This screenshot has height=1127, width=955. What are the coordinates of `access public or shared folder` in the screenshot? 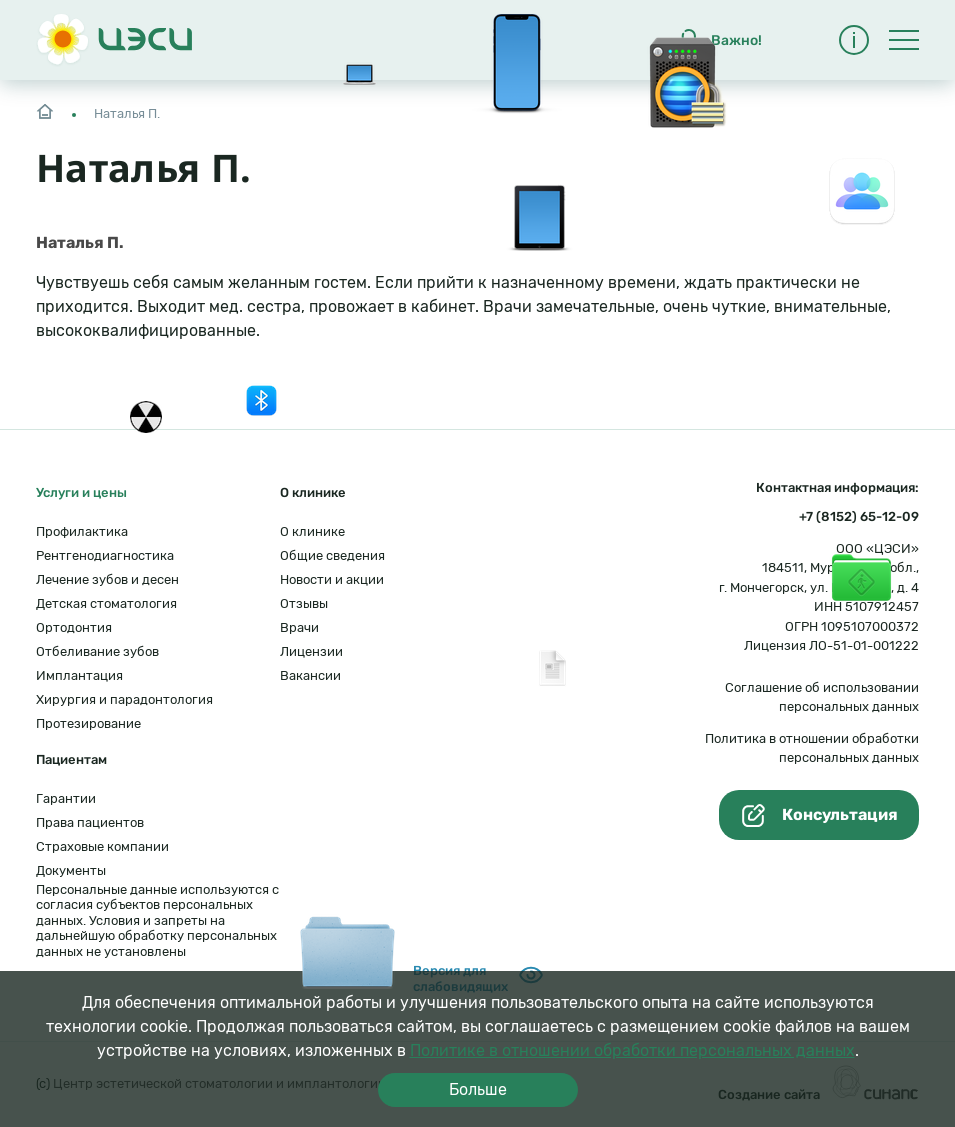 It's located at (861, 577).